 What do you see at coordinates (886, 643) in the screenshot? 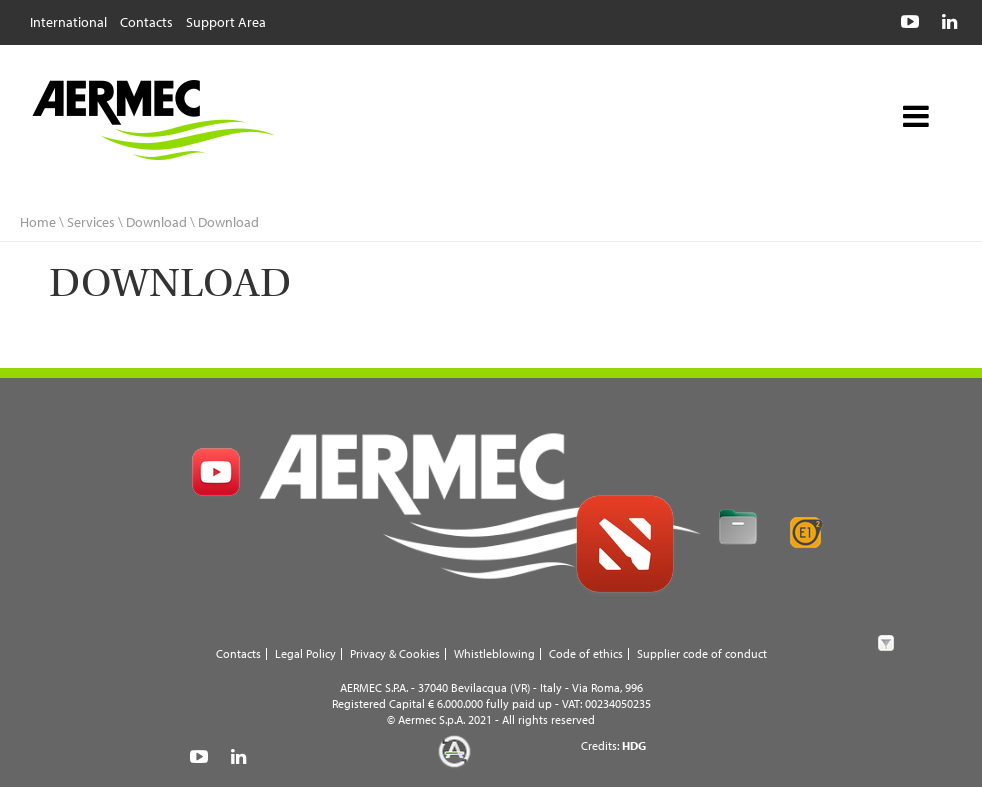
I see `open filter or sorting preferences` at bounding box center [886, 643].